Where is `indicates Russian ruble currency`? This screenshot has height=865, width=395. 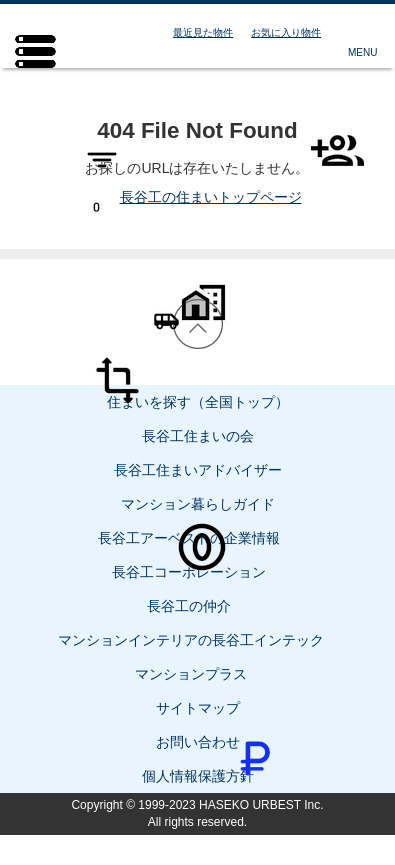
indicates Russian ruble currency is located at coordinates (256, 758).